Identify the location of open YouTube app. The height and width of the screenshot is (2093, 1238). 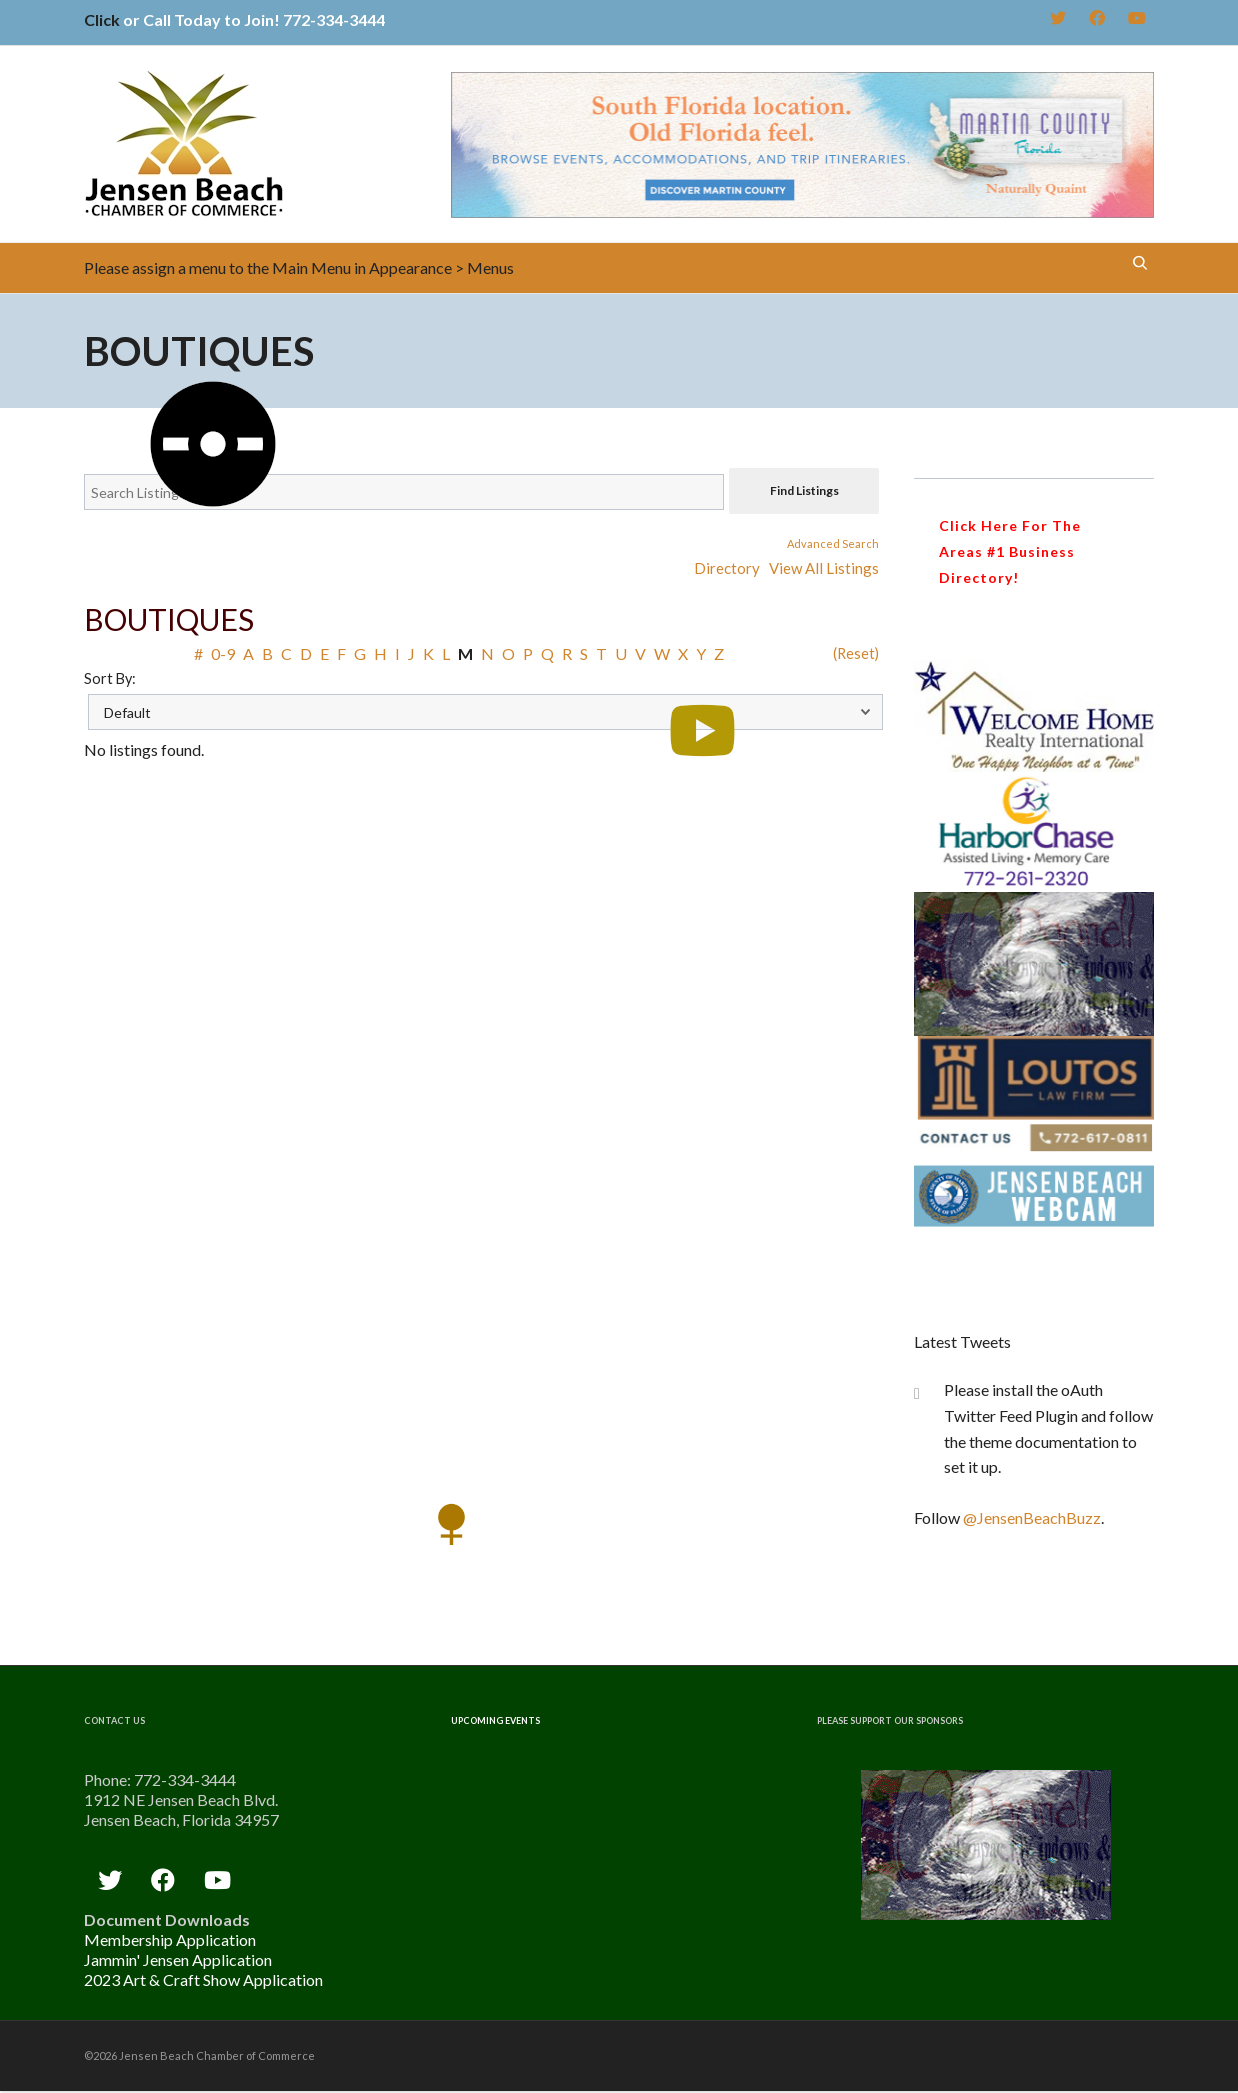
(702, 730).